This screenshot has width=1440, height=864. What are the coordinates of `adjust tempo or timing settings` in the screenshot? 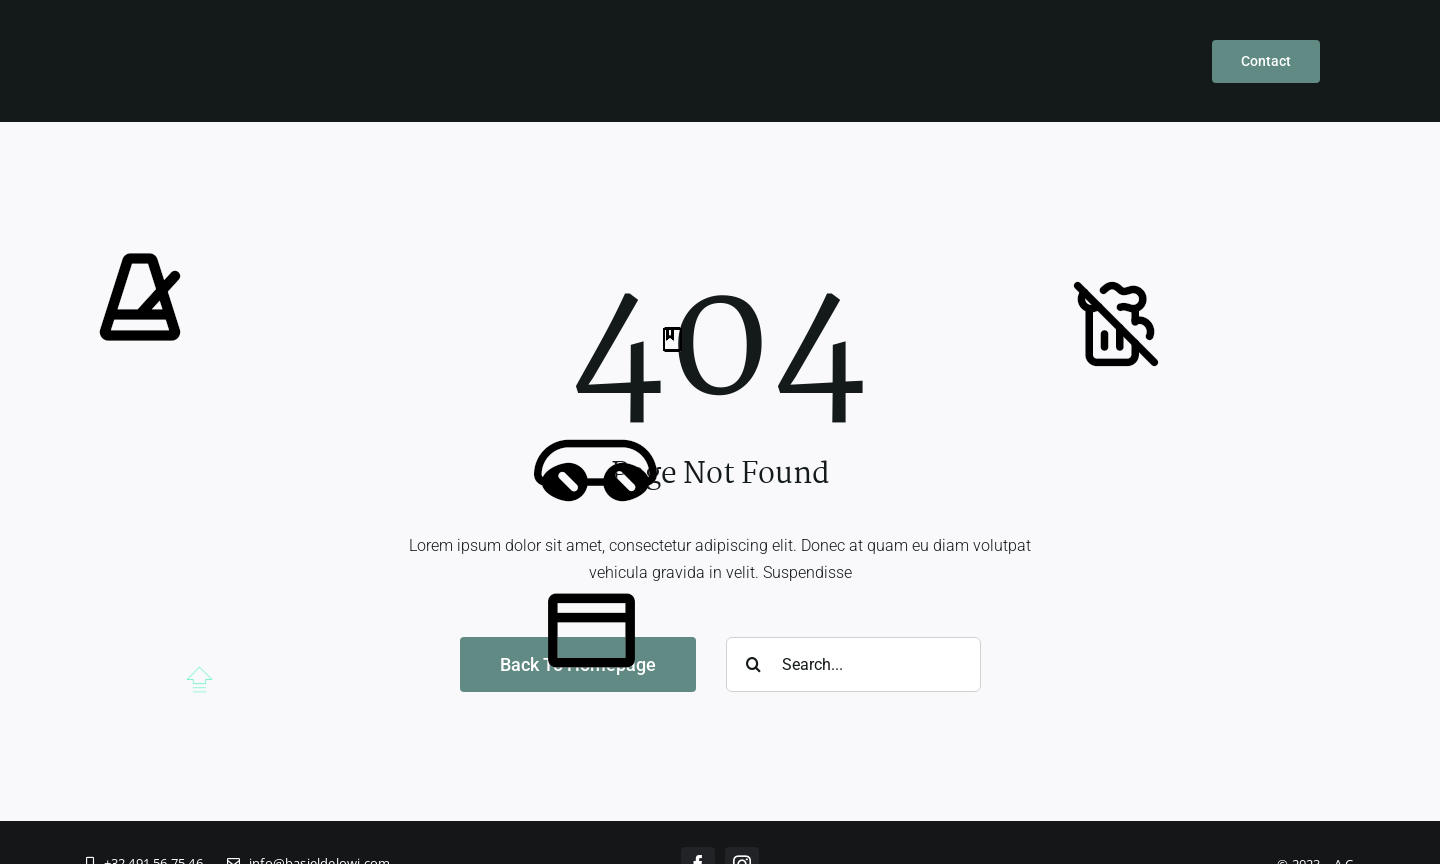 It's located at (140, 297).